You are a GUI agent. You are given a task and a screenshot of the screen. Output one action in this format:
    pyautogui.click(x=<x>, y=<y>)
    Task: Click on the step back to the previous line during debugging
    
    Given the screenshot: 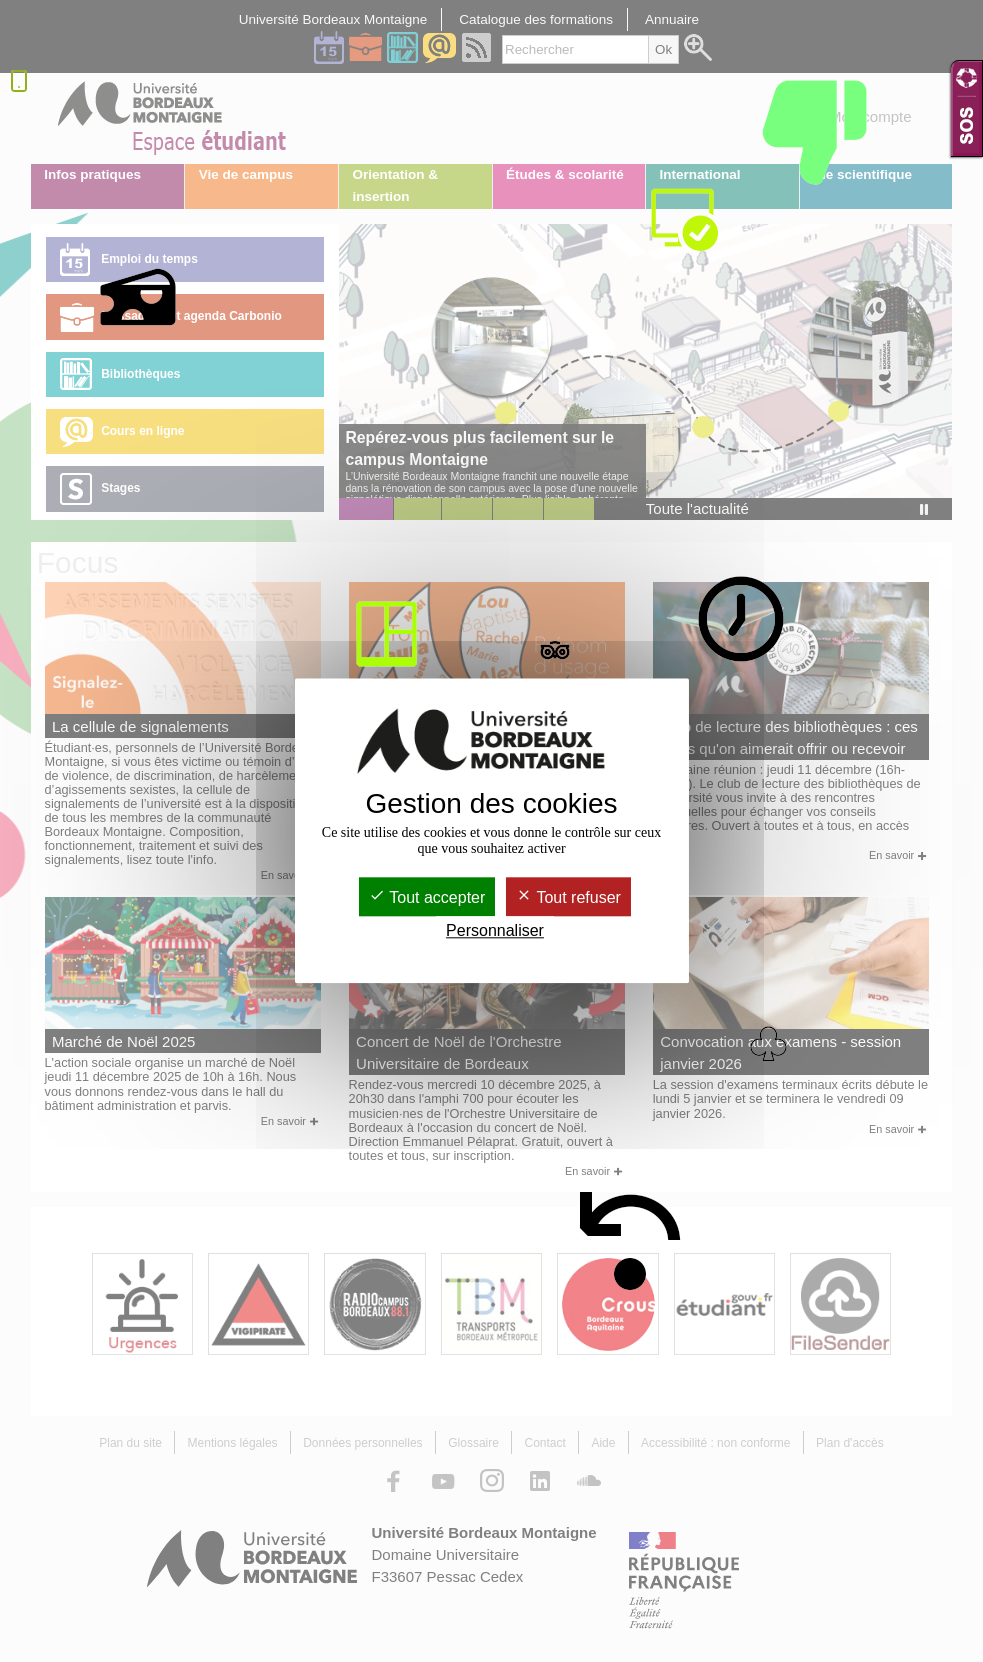 What is the action you would take?
    pyautogui.click(x=630, y=1242)
    